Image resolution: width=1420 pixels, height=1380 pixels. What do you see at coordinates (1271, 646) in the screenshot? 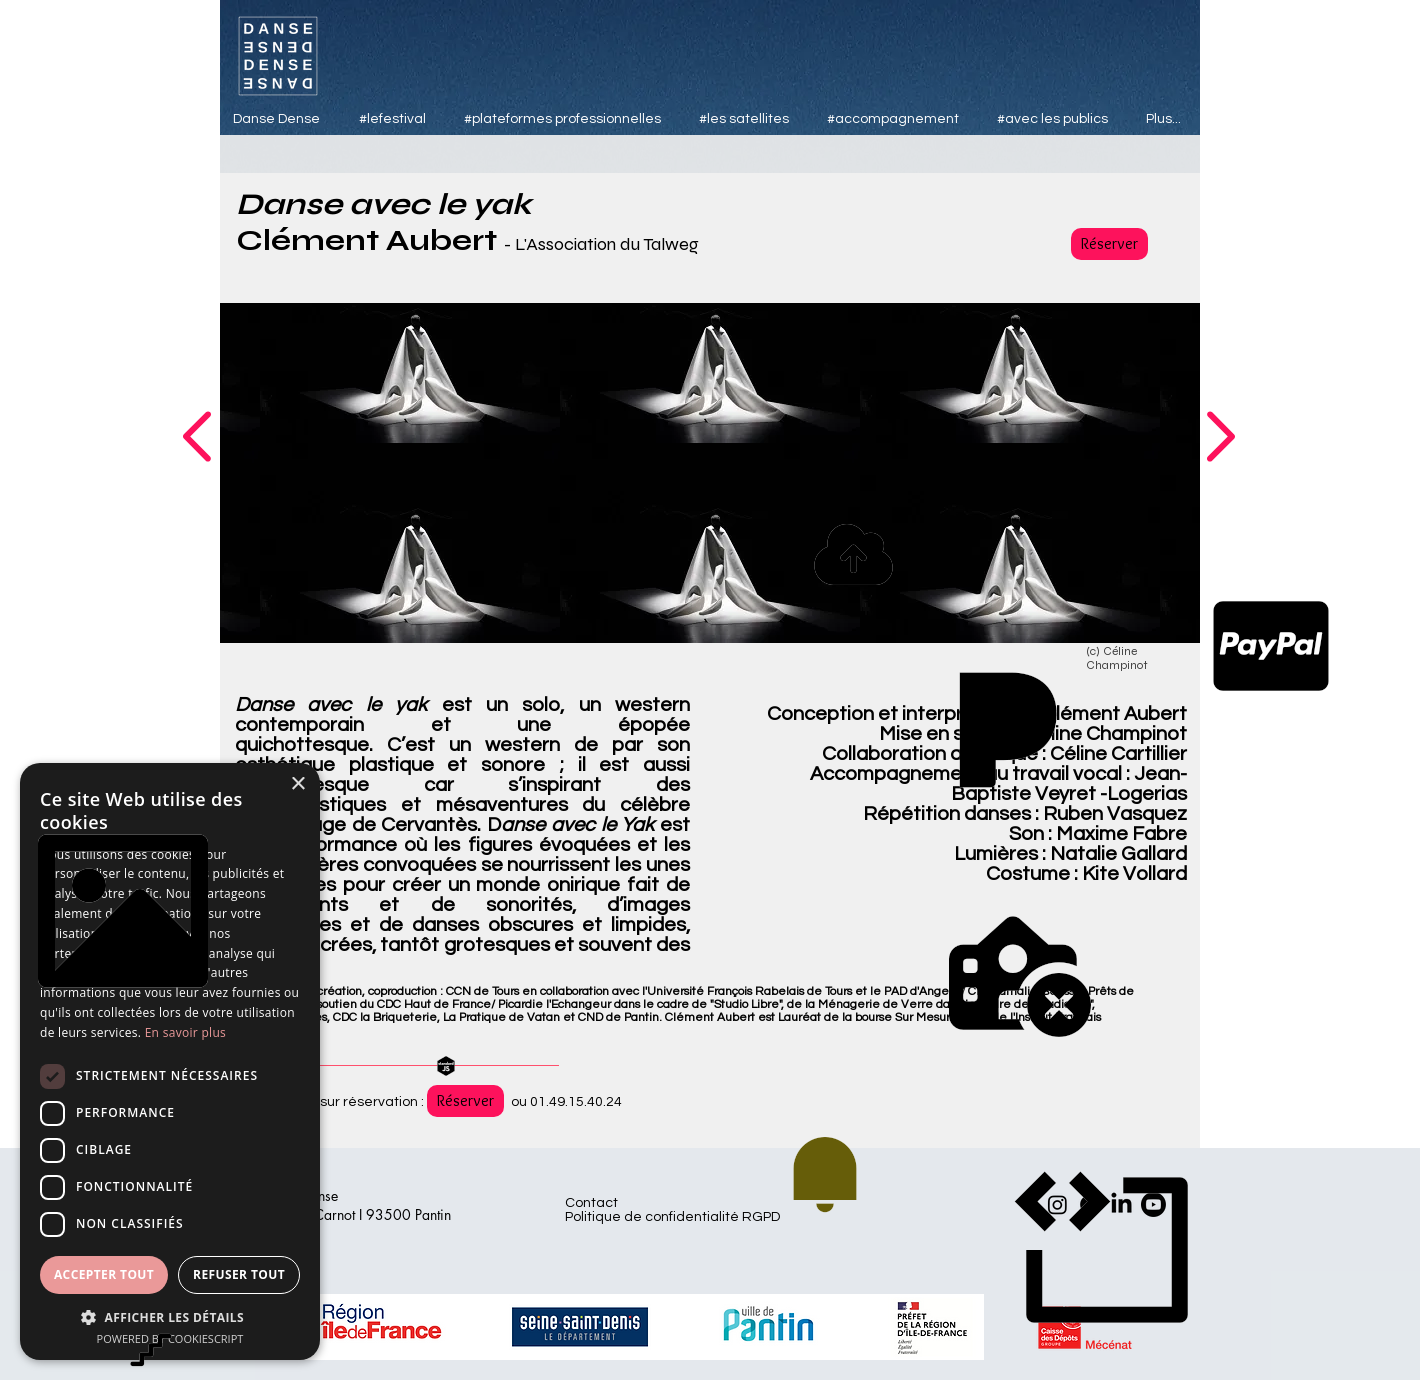
I see `pay with PayPal` at bounding box center [1271, 646].